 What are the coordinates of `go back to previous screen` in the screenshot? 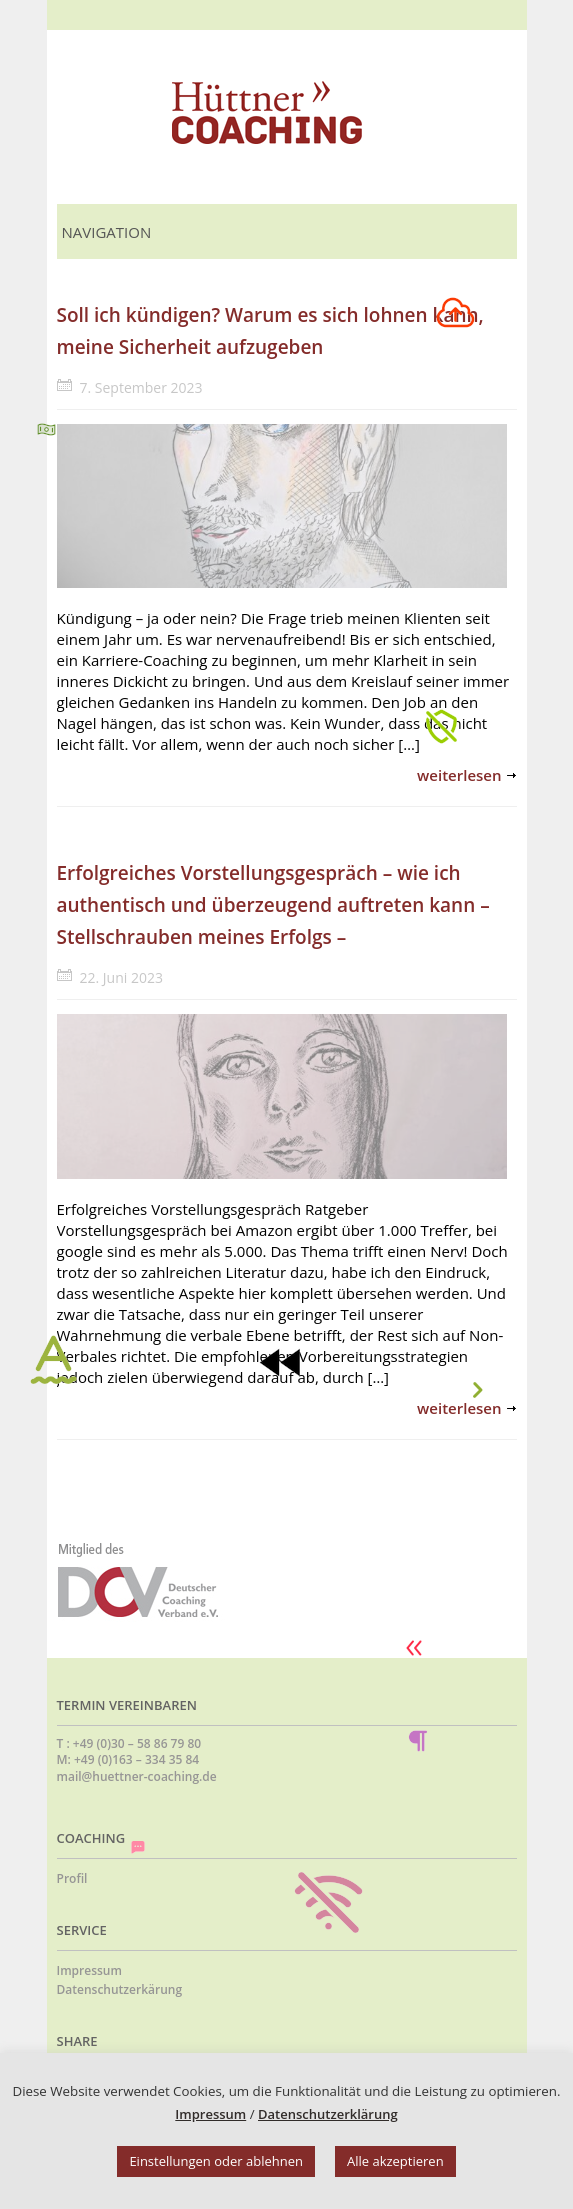 It's located at (414, 1648).